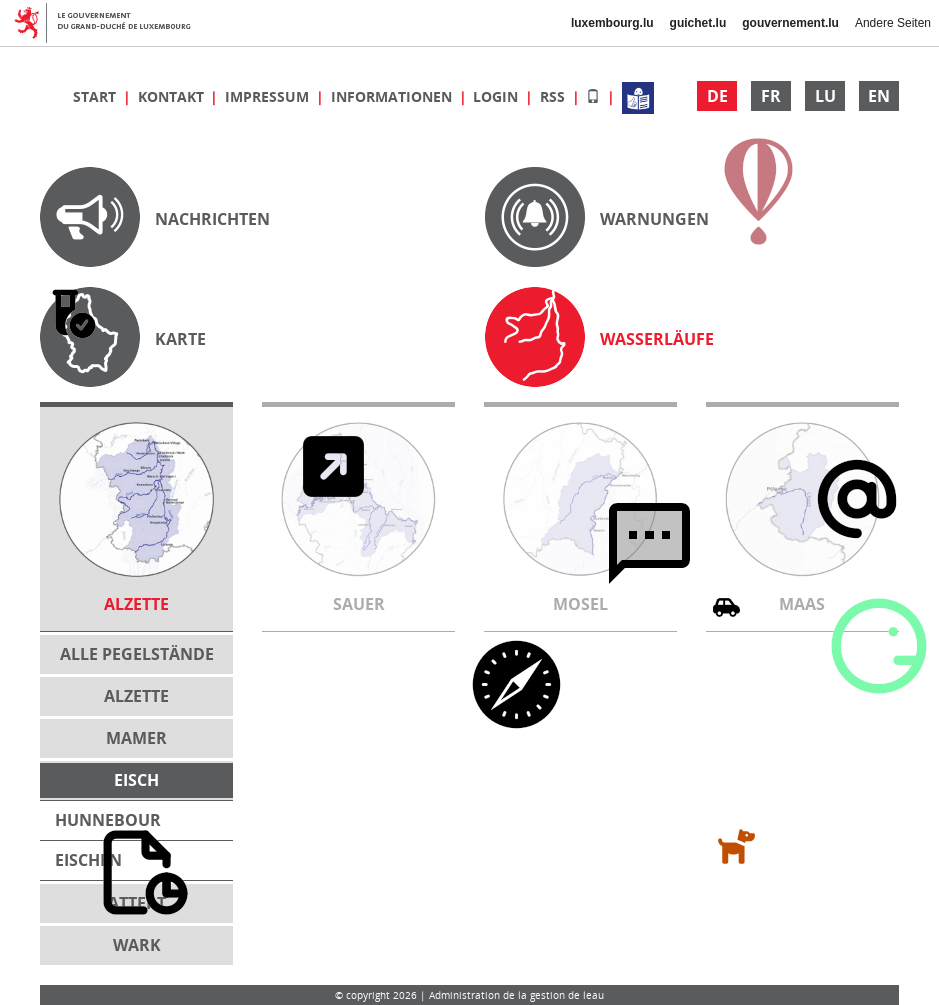 The height and width of the screenshot is (1005, 939). I want to click on open text messages, so click(649, 543).